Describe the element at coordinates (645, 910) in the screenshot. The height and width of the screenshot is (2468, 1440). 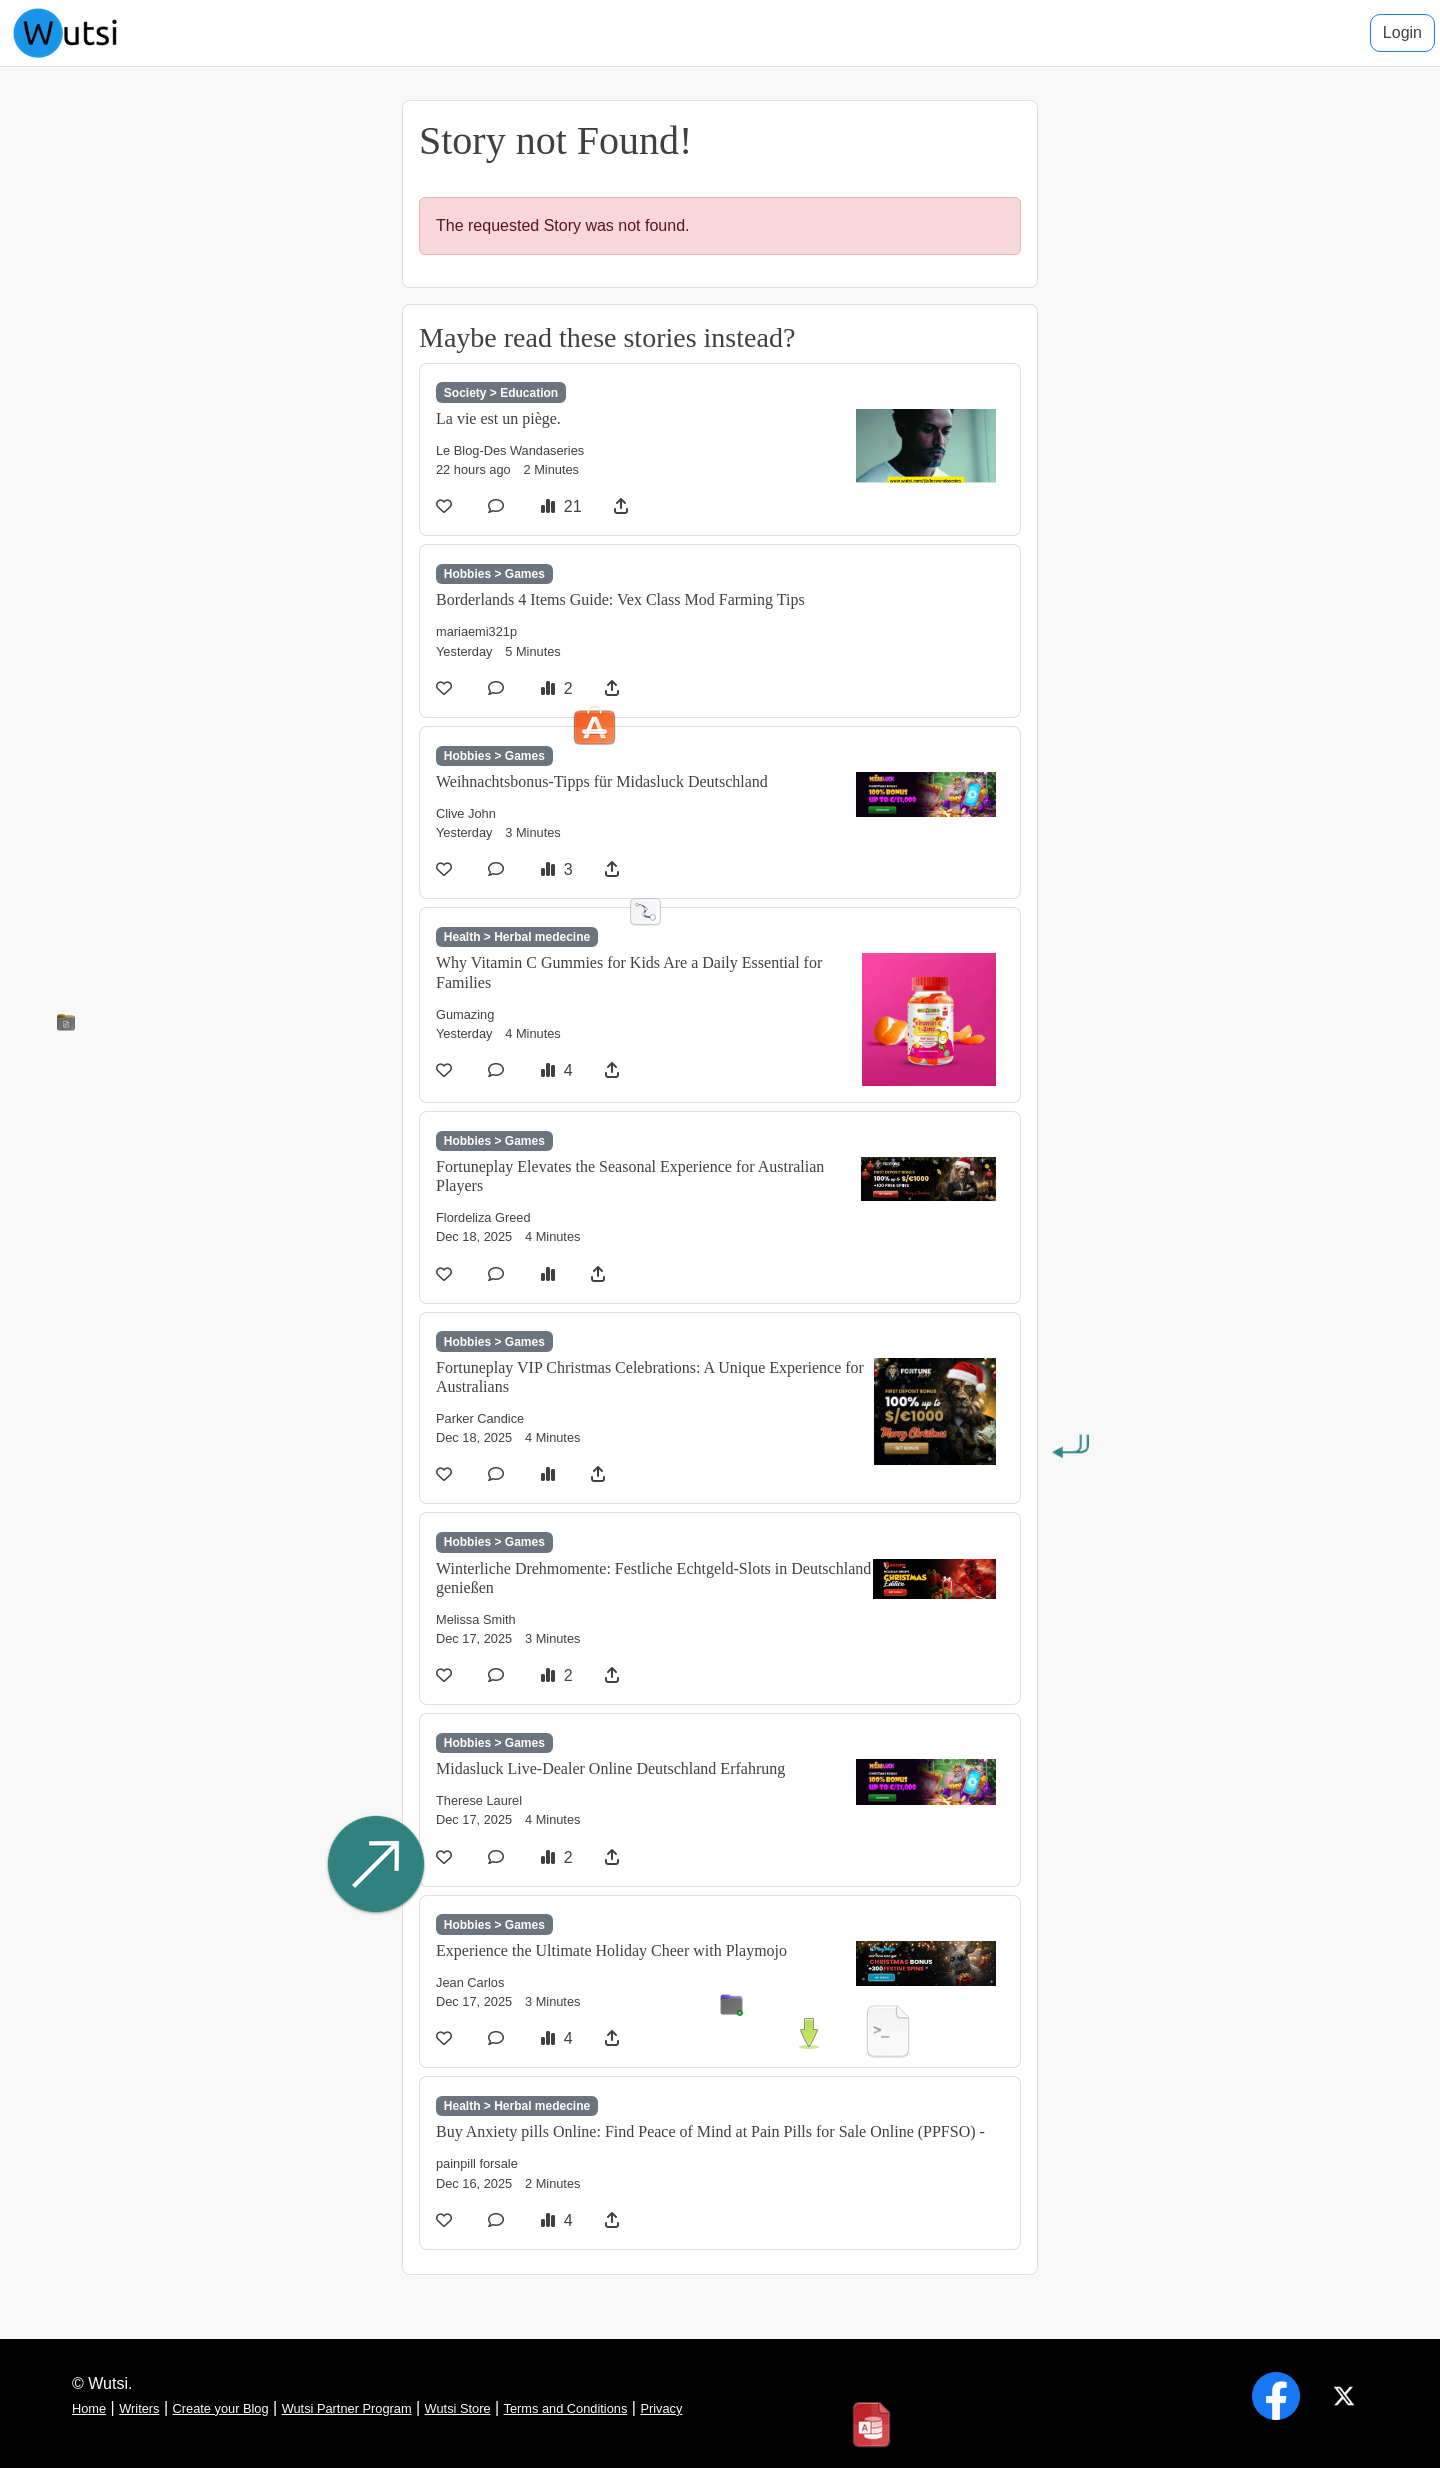
I see `open a karbon vector graphics file` at that location.